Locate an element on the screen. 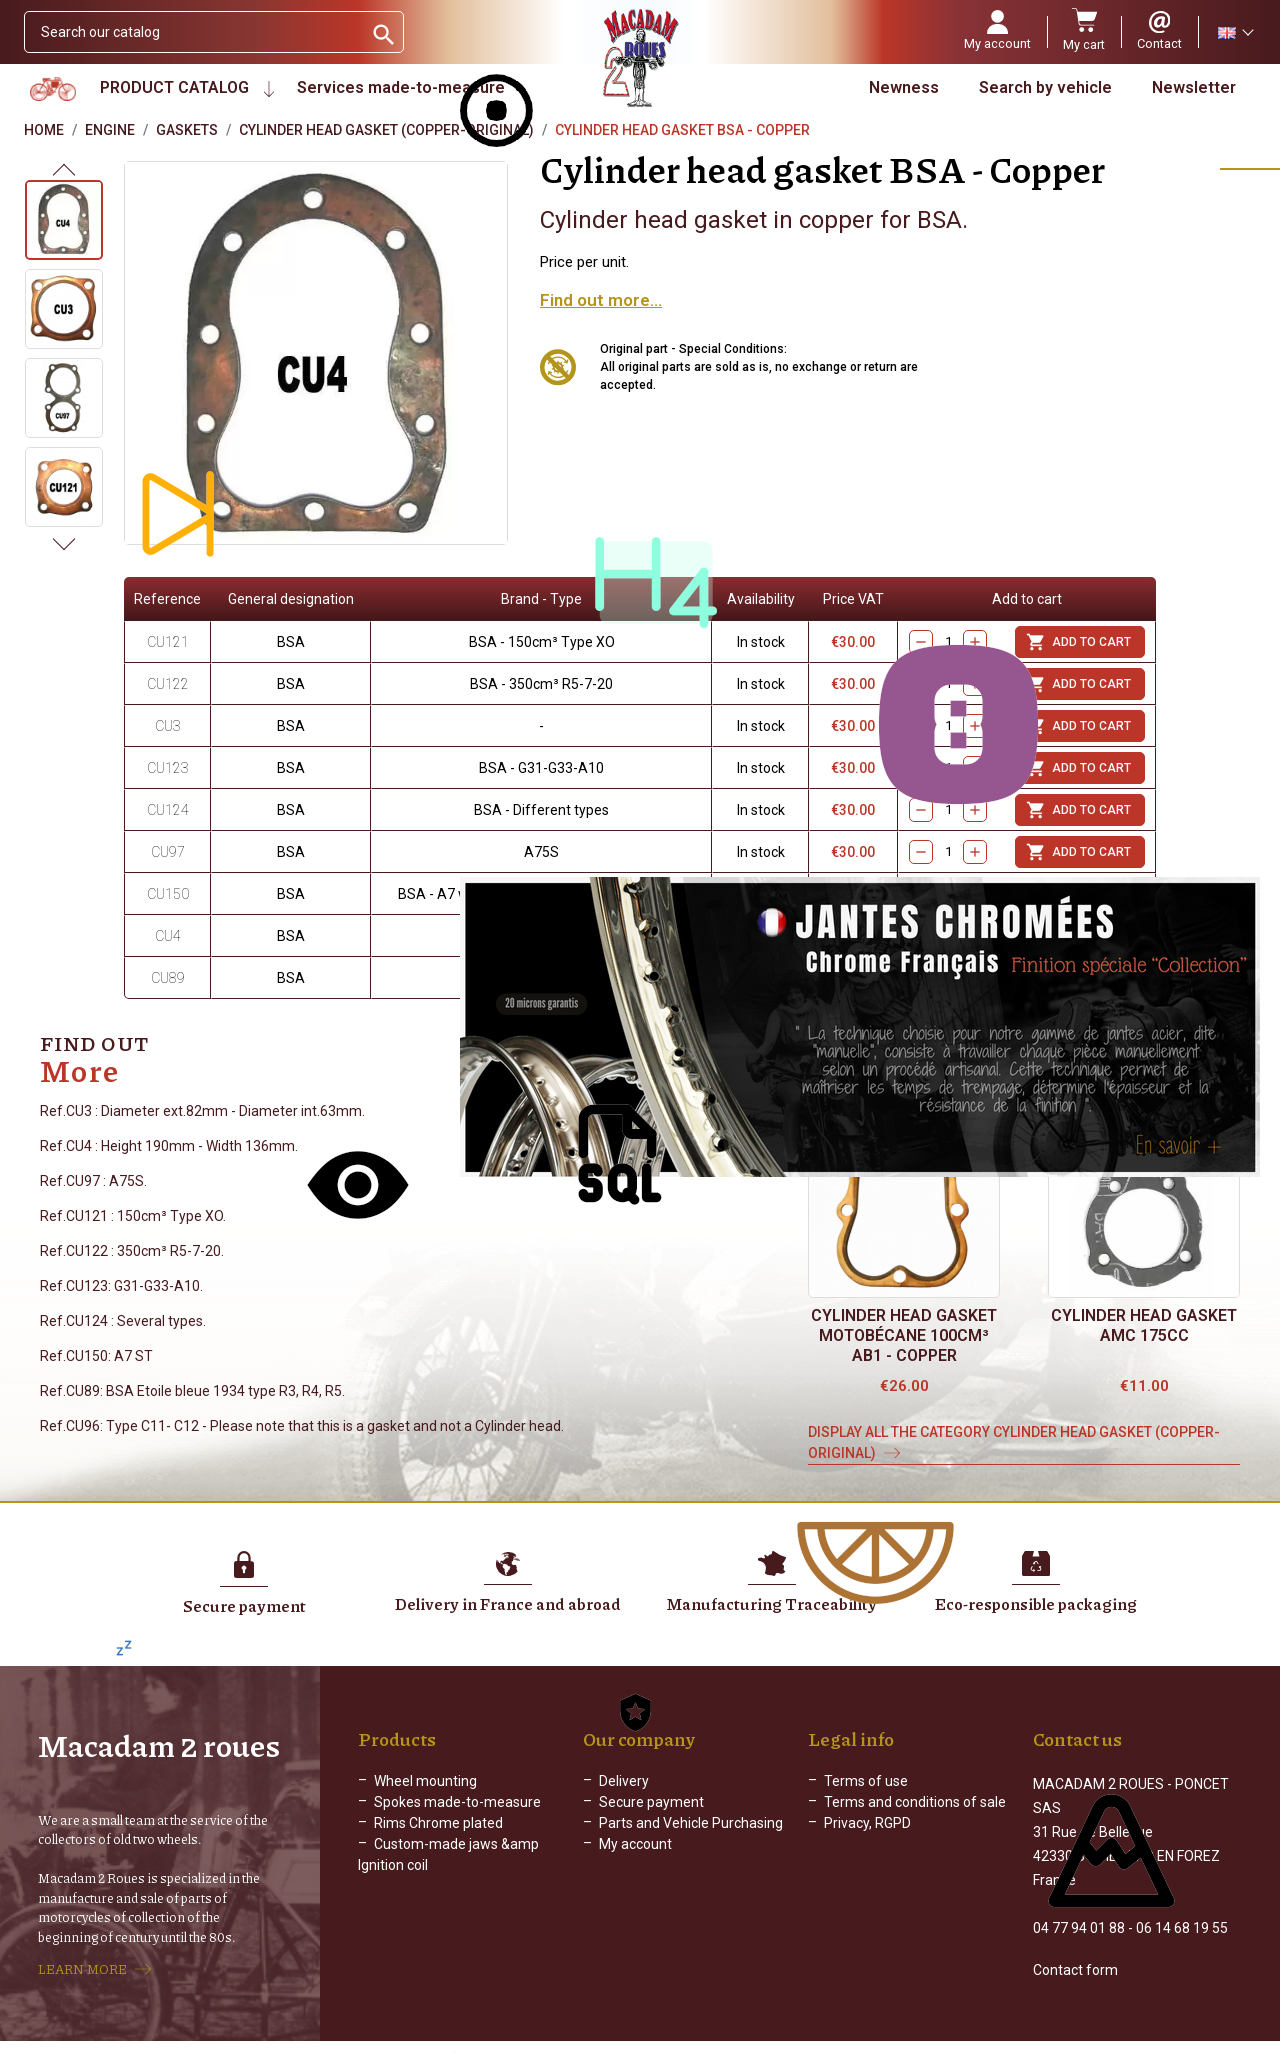 The image size is (1280, 2053). indicates citrus or fruit-related content is located at coordinates (875, 1550).